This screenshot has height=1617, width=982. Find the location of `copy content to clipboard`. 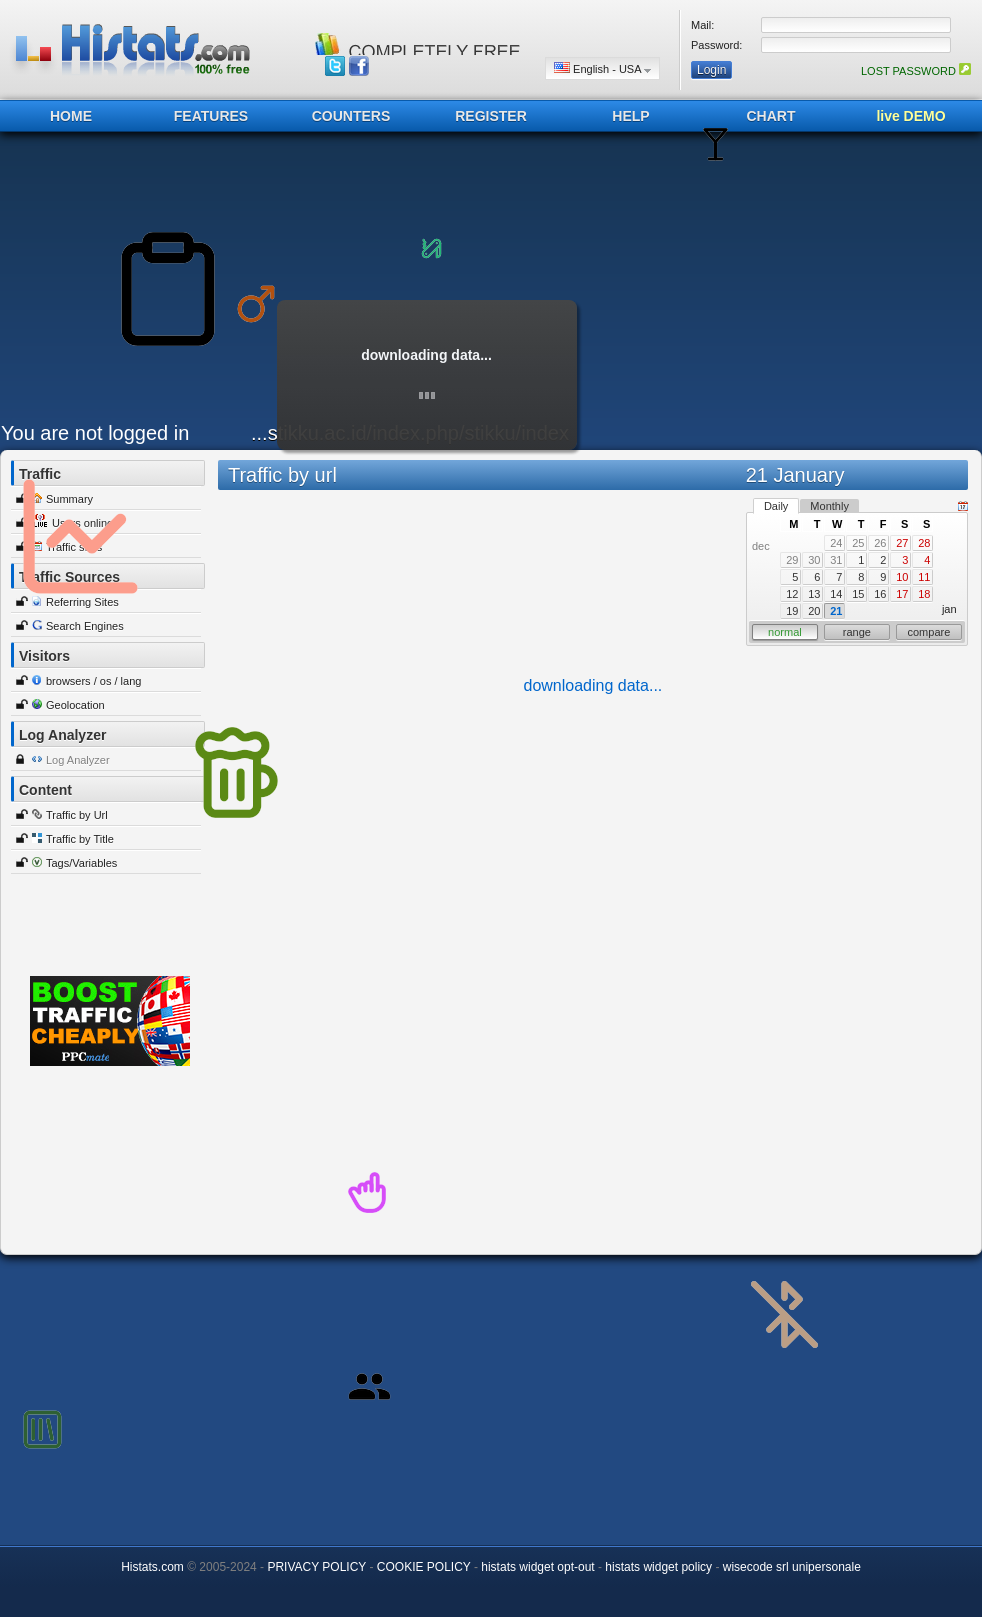

copy content to clipboard is located at coordinates (168, 289).